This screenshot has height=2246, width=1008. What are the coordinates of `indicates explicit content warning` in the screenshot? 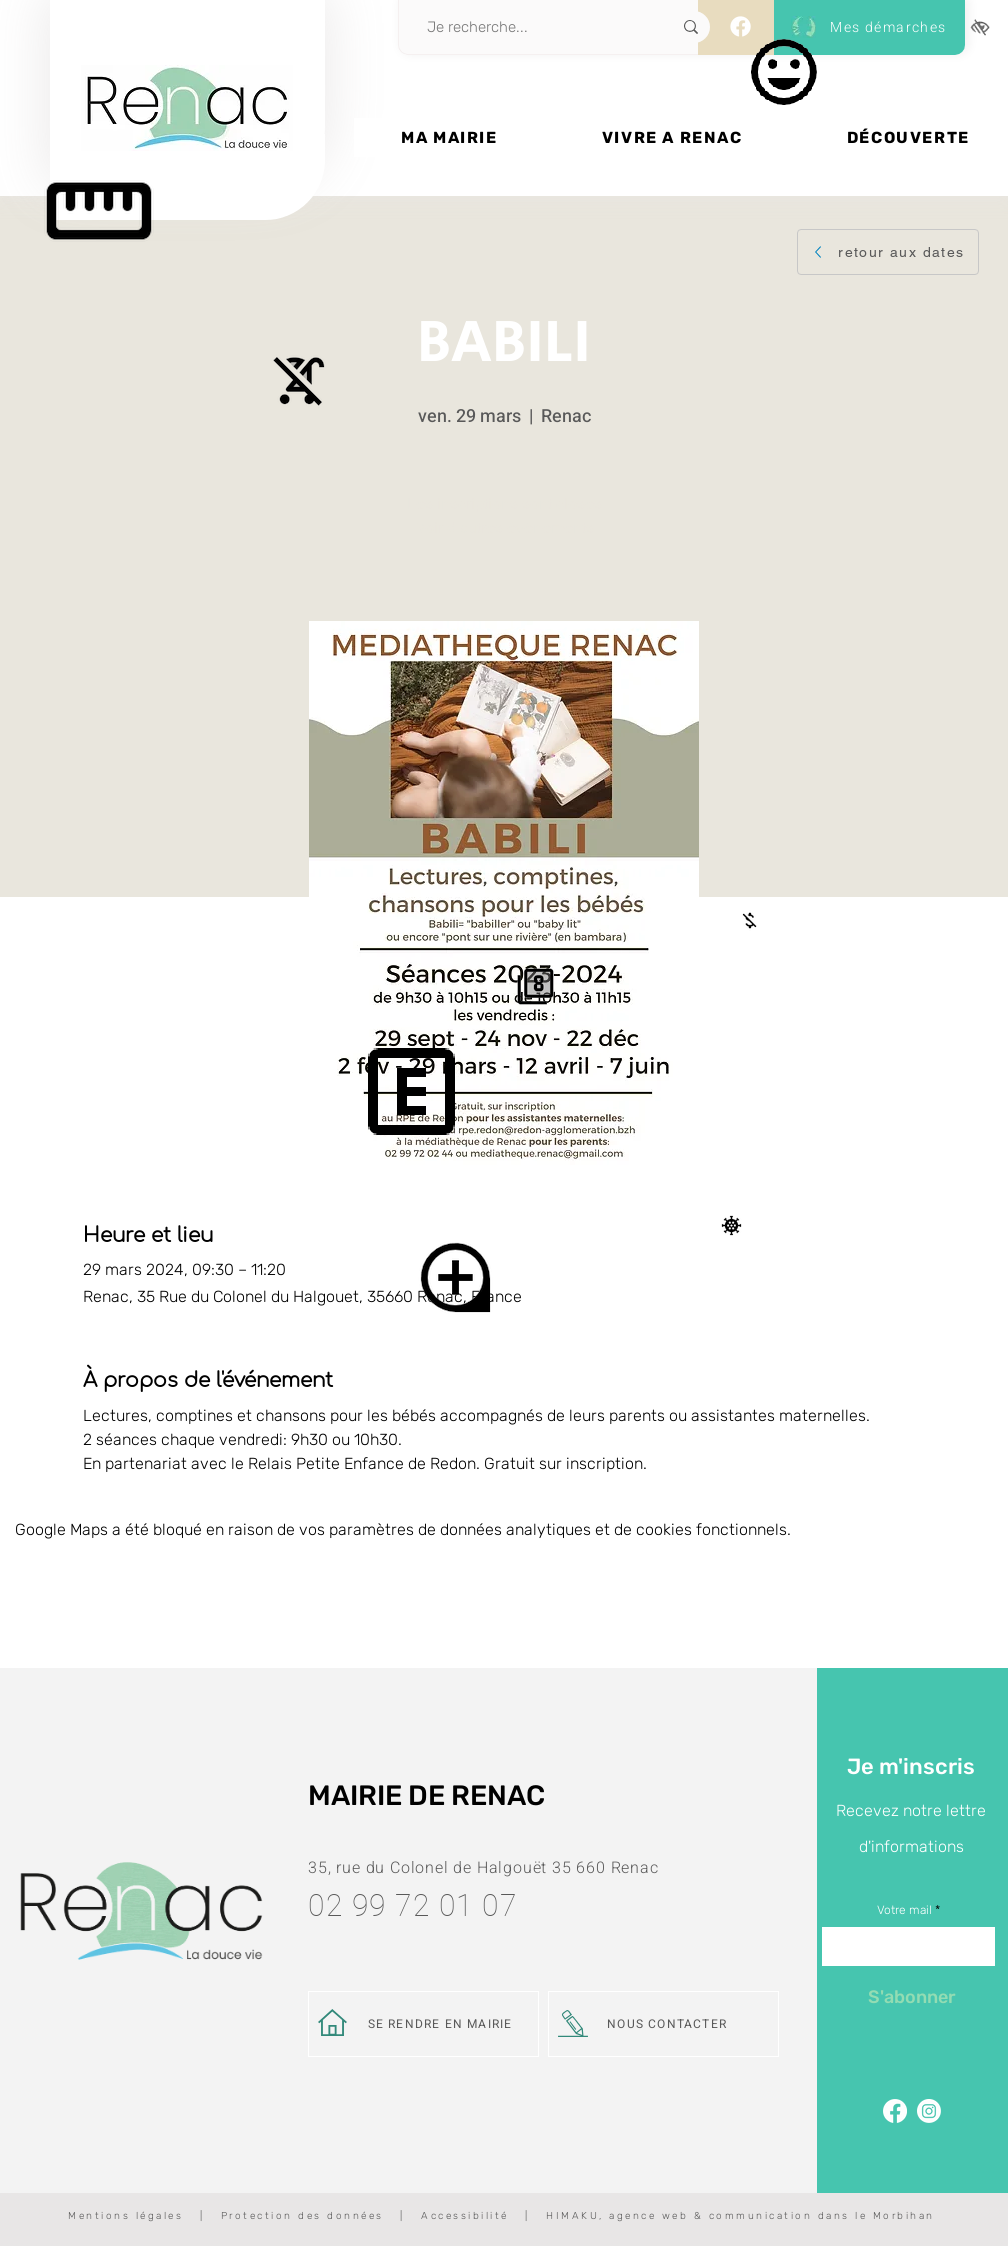 It's located at (411, 1091).